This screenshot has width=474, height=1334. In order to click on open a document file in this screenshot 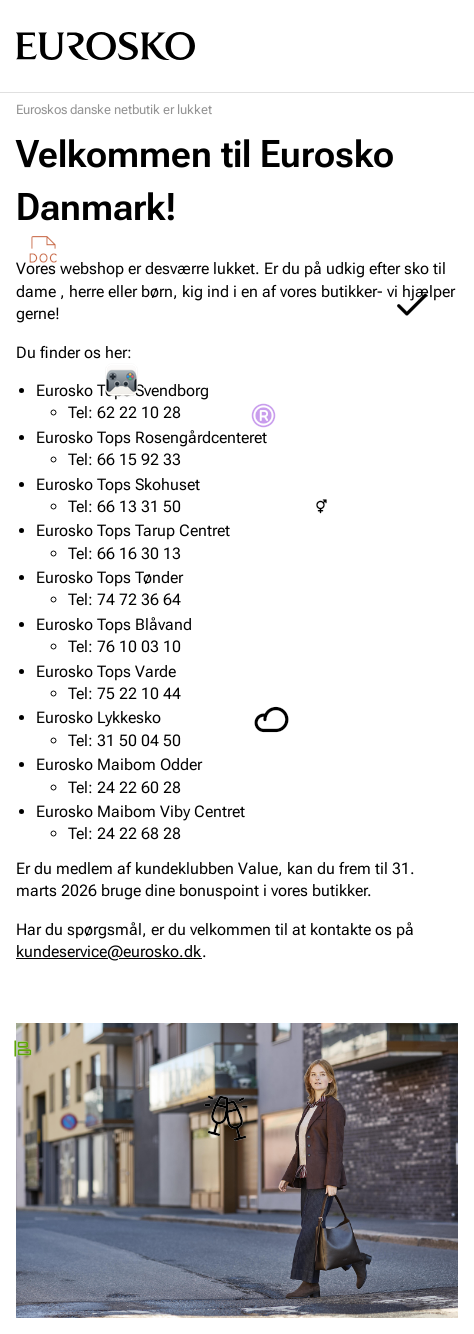, I will do `click(43, 250)`.